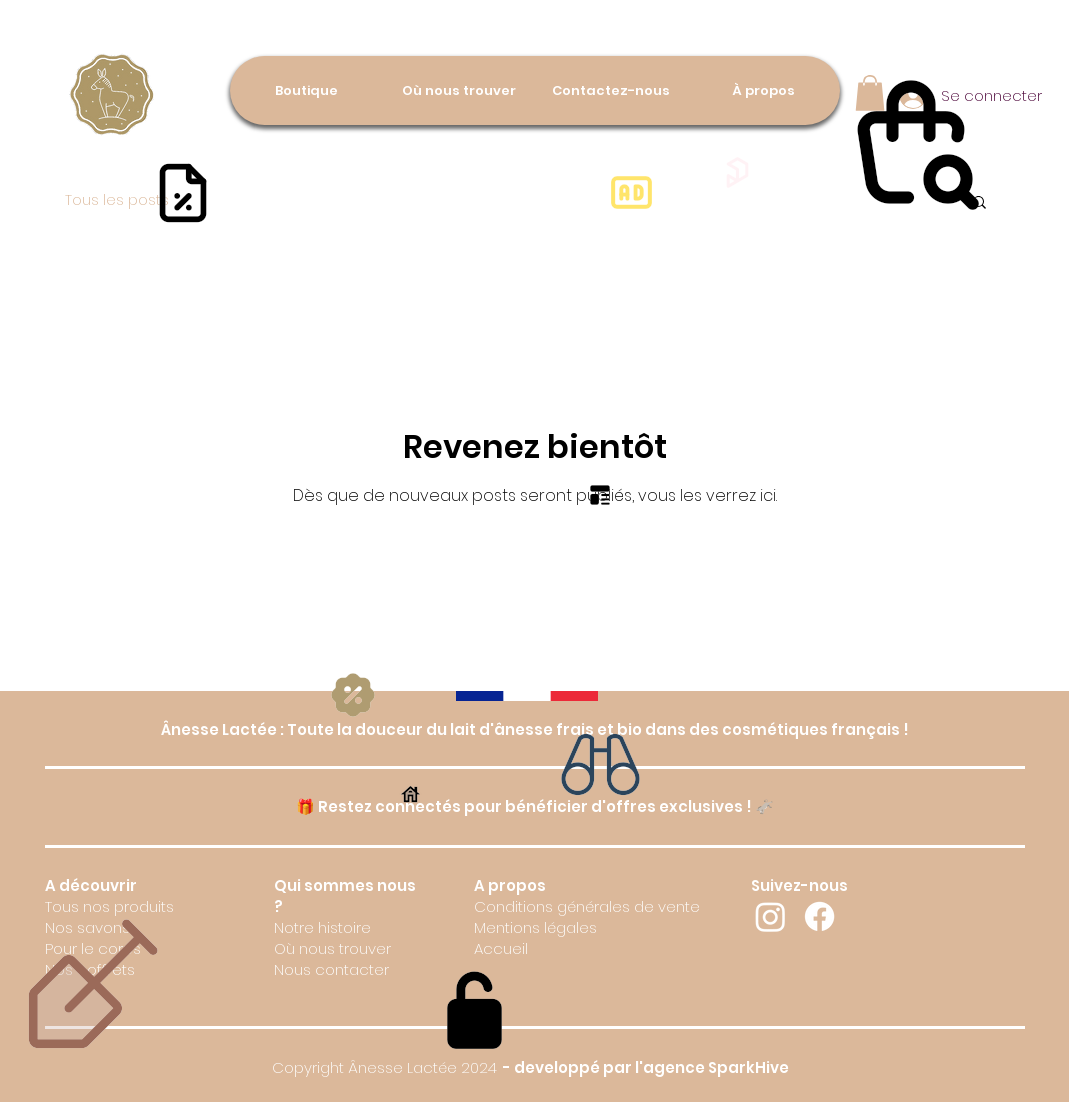 The image size is (1069, 1102). I want to click on unlock this item or feature, so click(474, 1012).